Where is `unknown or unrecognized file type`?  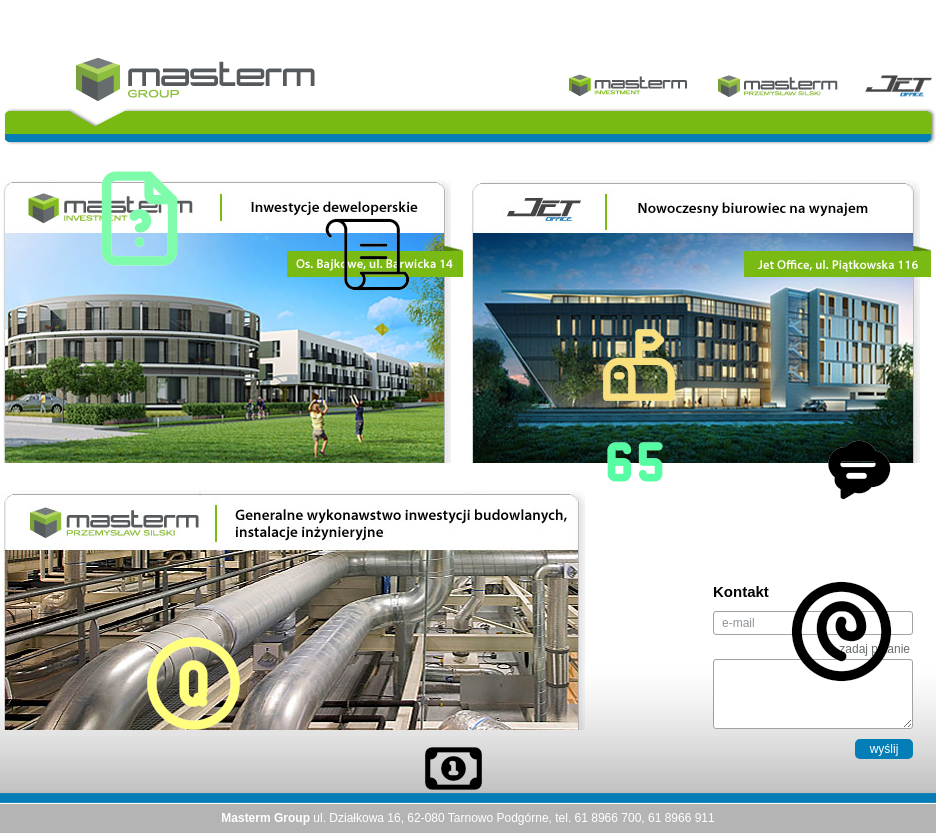 unknown or unrecognized file type is located at coordinates (139, 218).